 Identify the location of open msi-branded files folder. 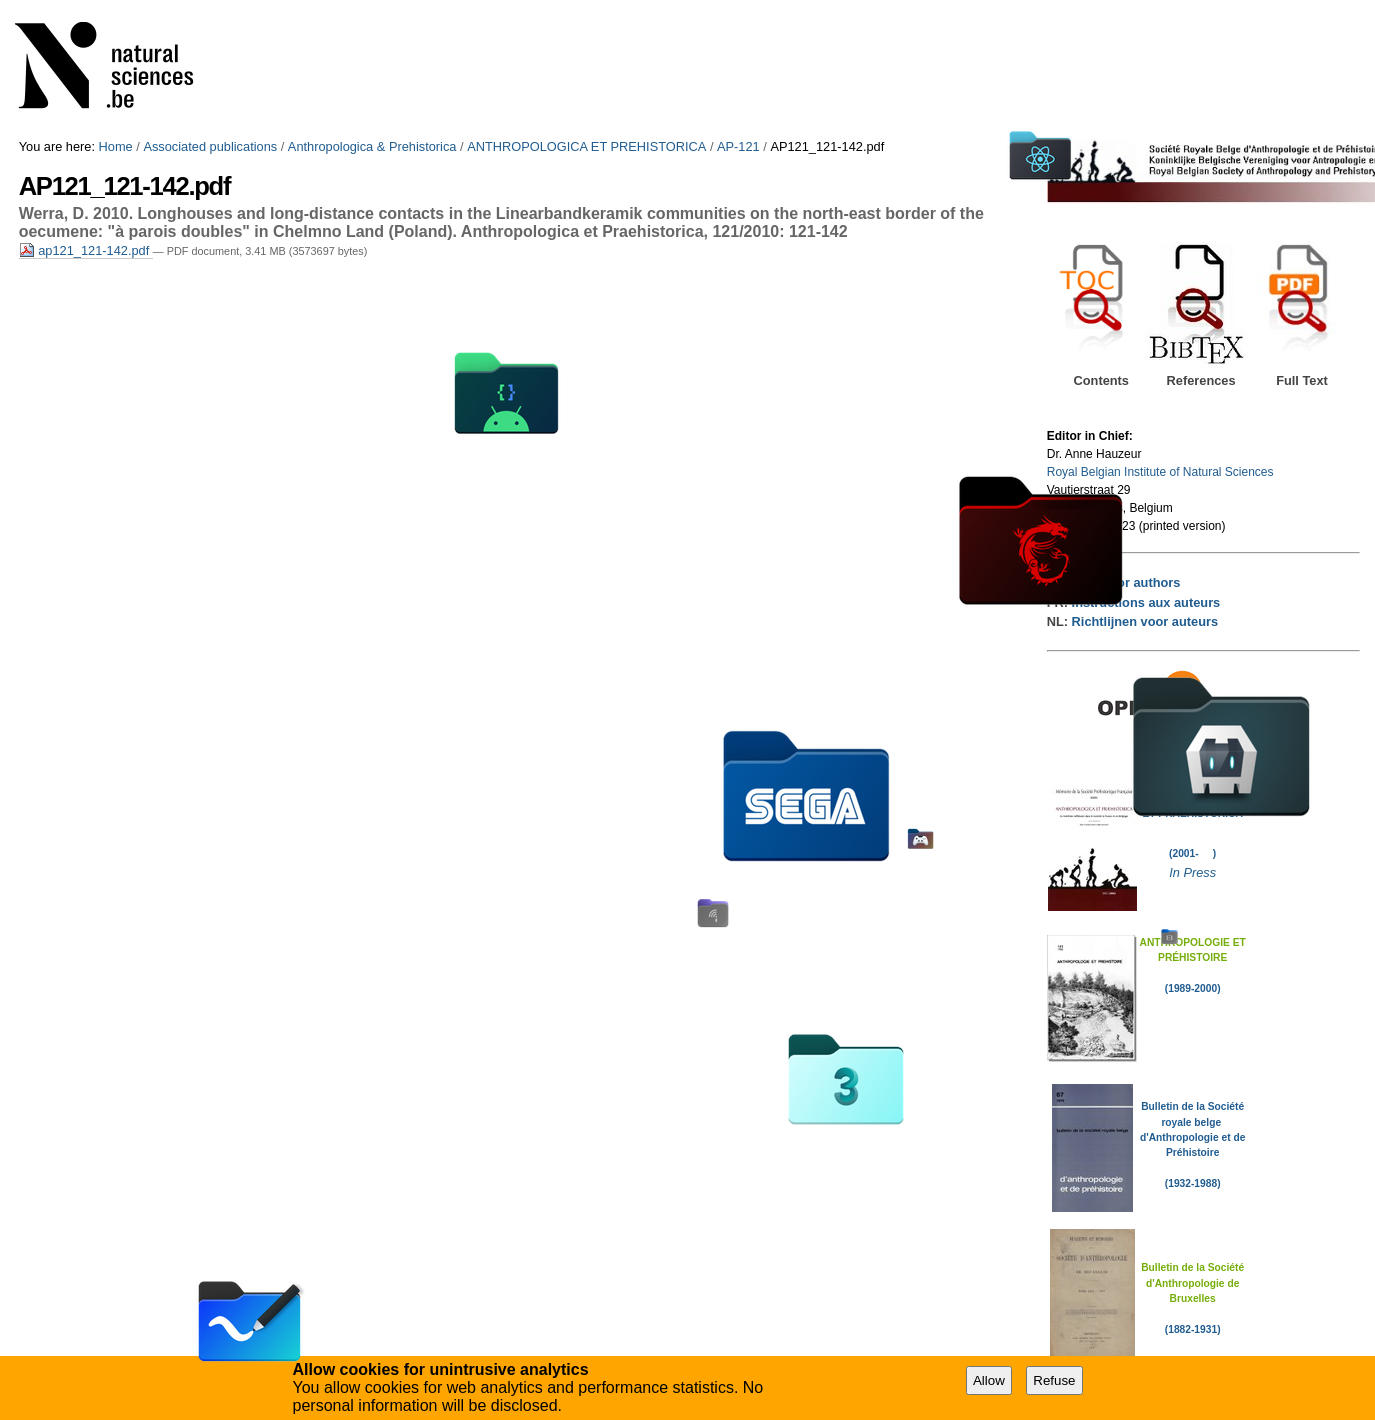
(1040, 545).